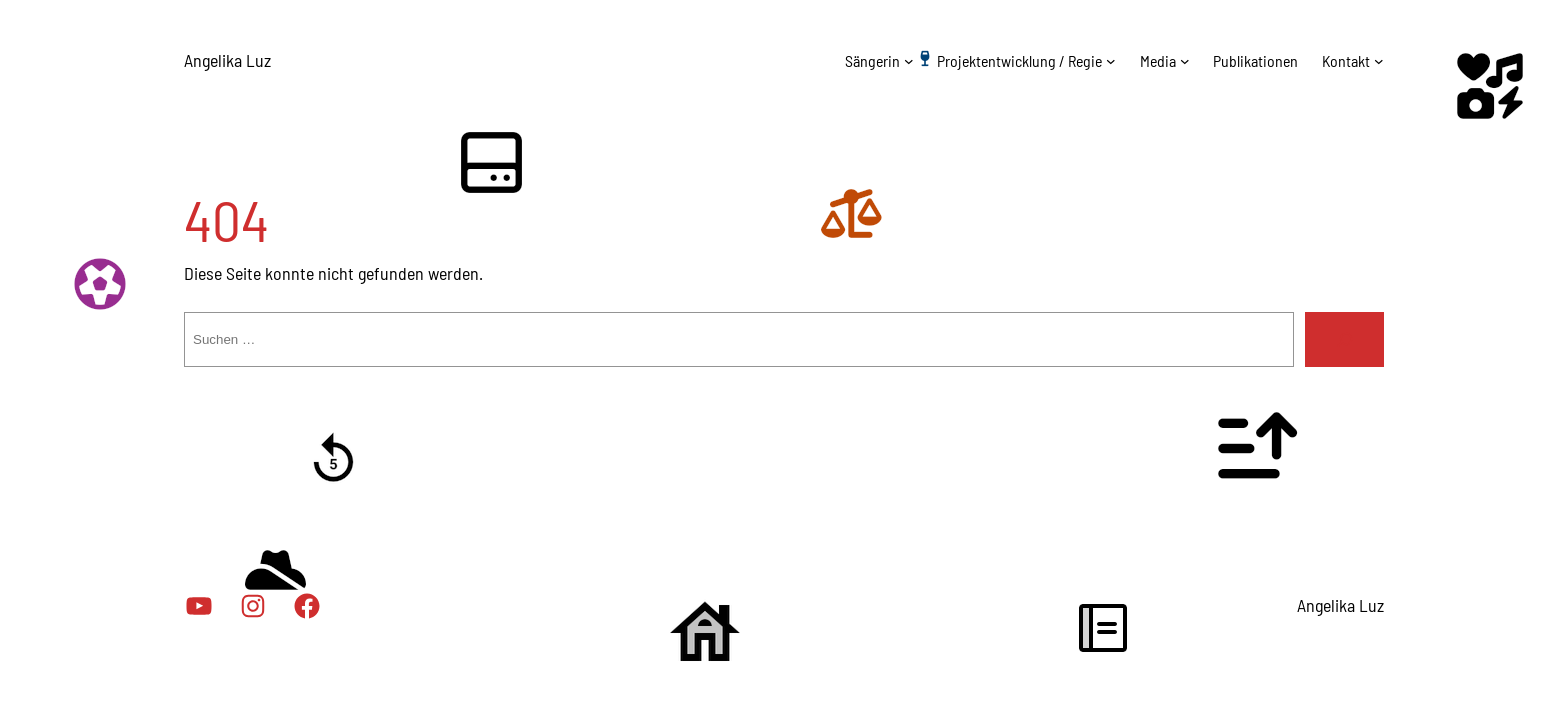  What do you see at coordinates (925, 58) in the screenshot?
I see `browse wine or beverage options` at bounding box center [925, 58].